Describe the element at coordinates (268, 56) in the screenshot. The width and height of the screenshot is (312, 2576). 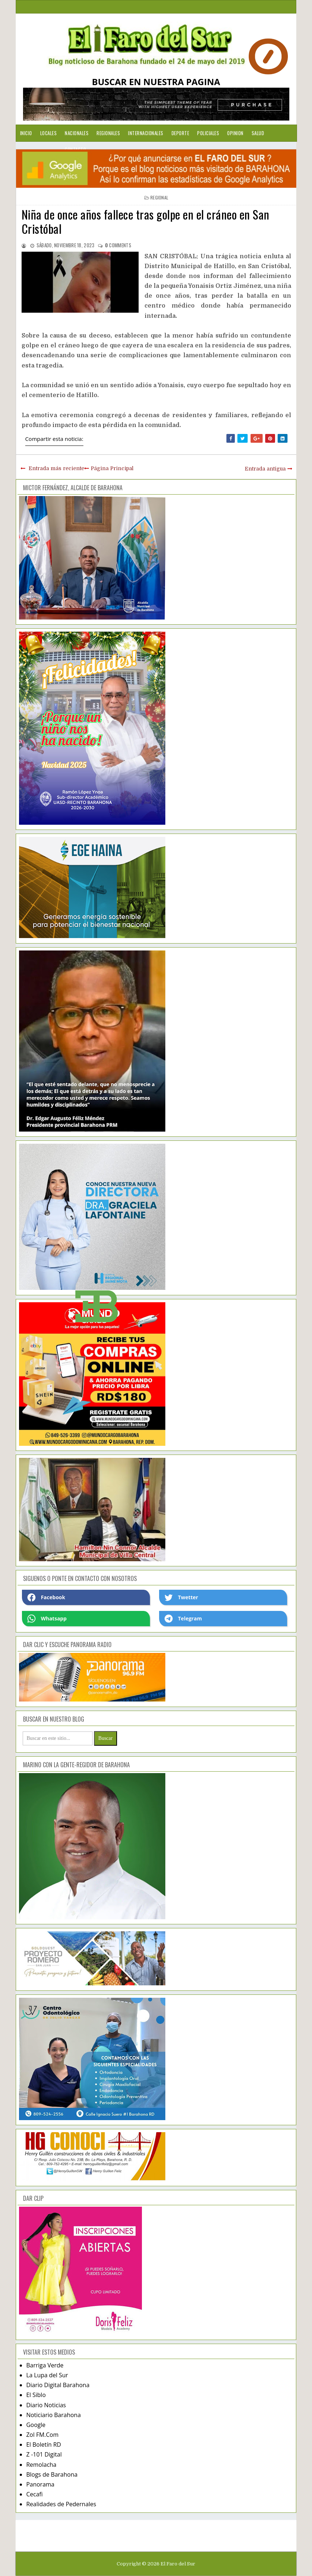
I see `automattic company logo` at that location.